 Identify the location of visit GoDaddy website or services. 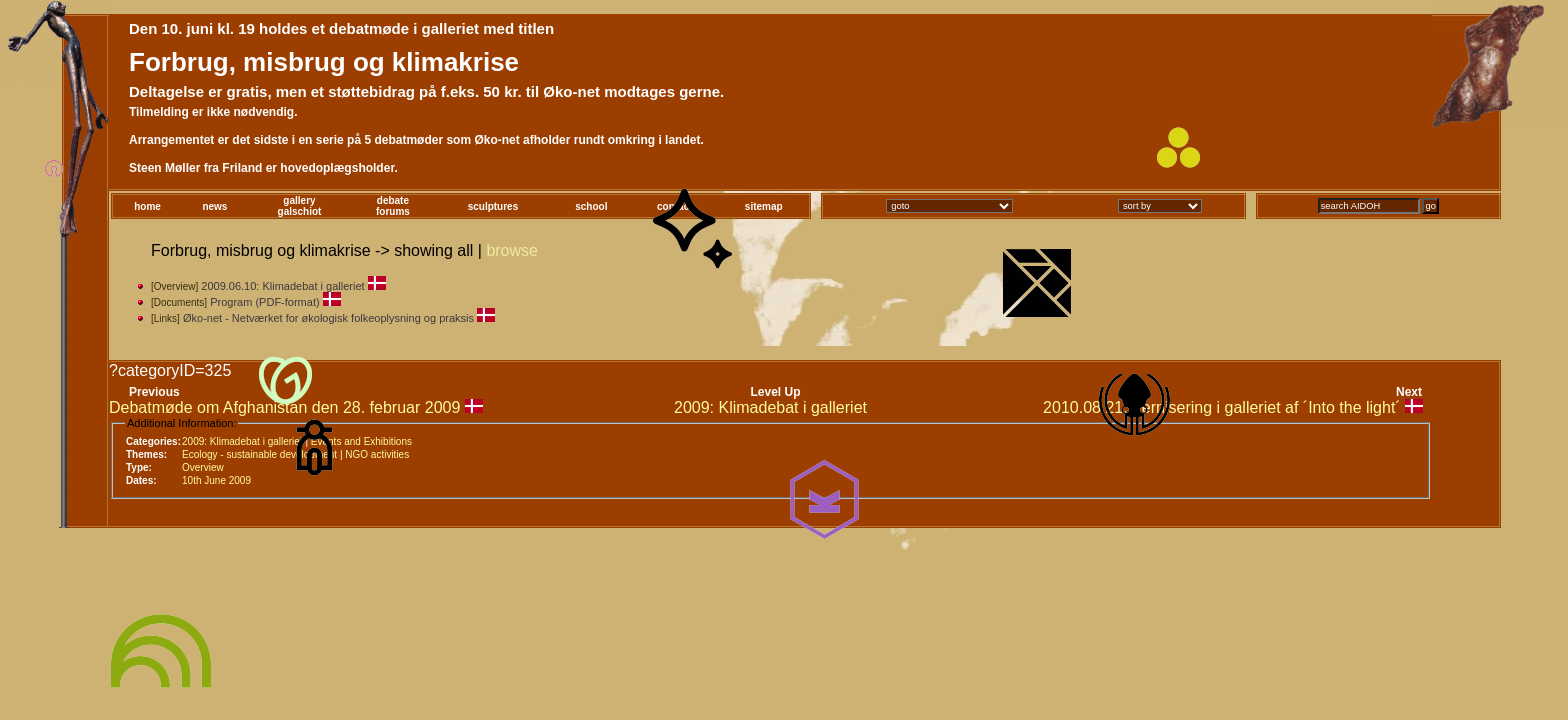
(285, 380).